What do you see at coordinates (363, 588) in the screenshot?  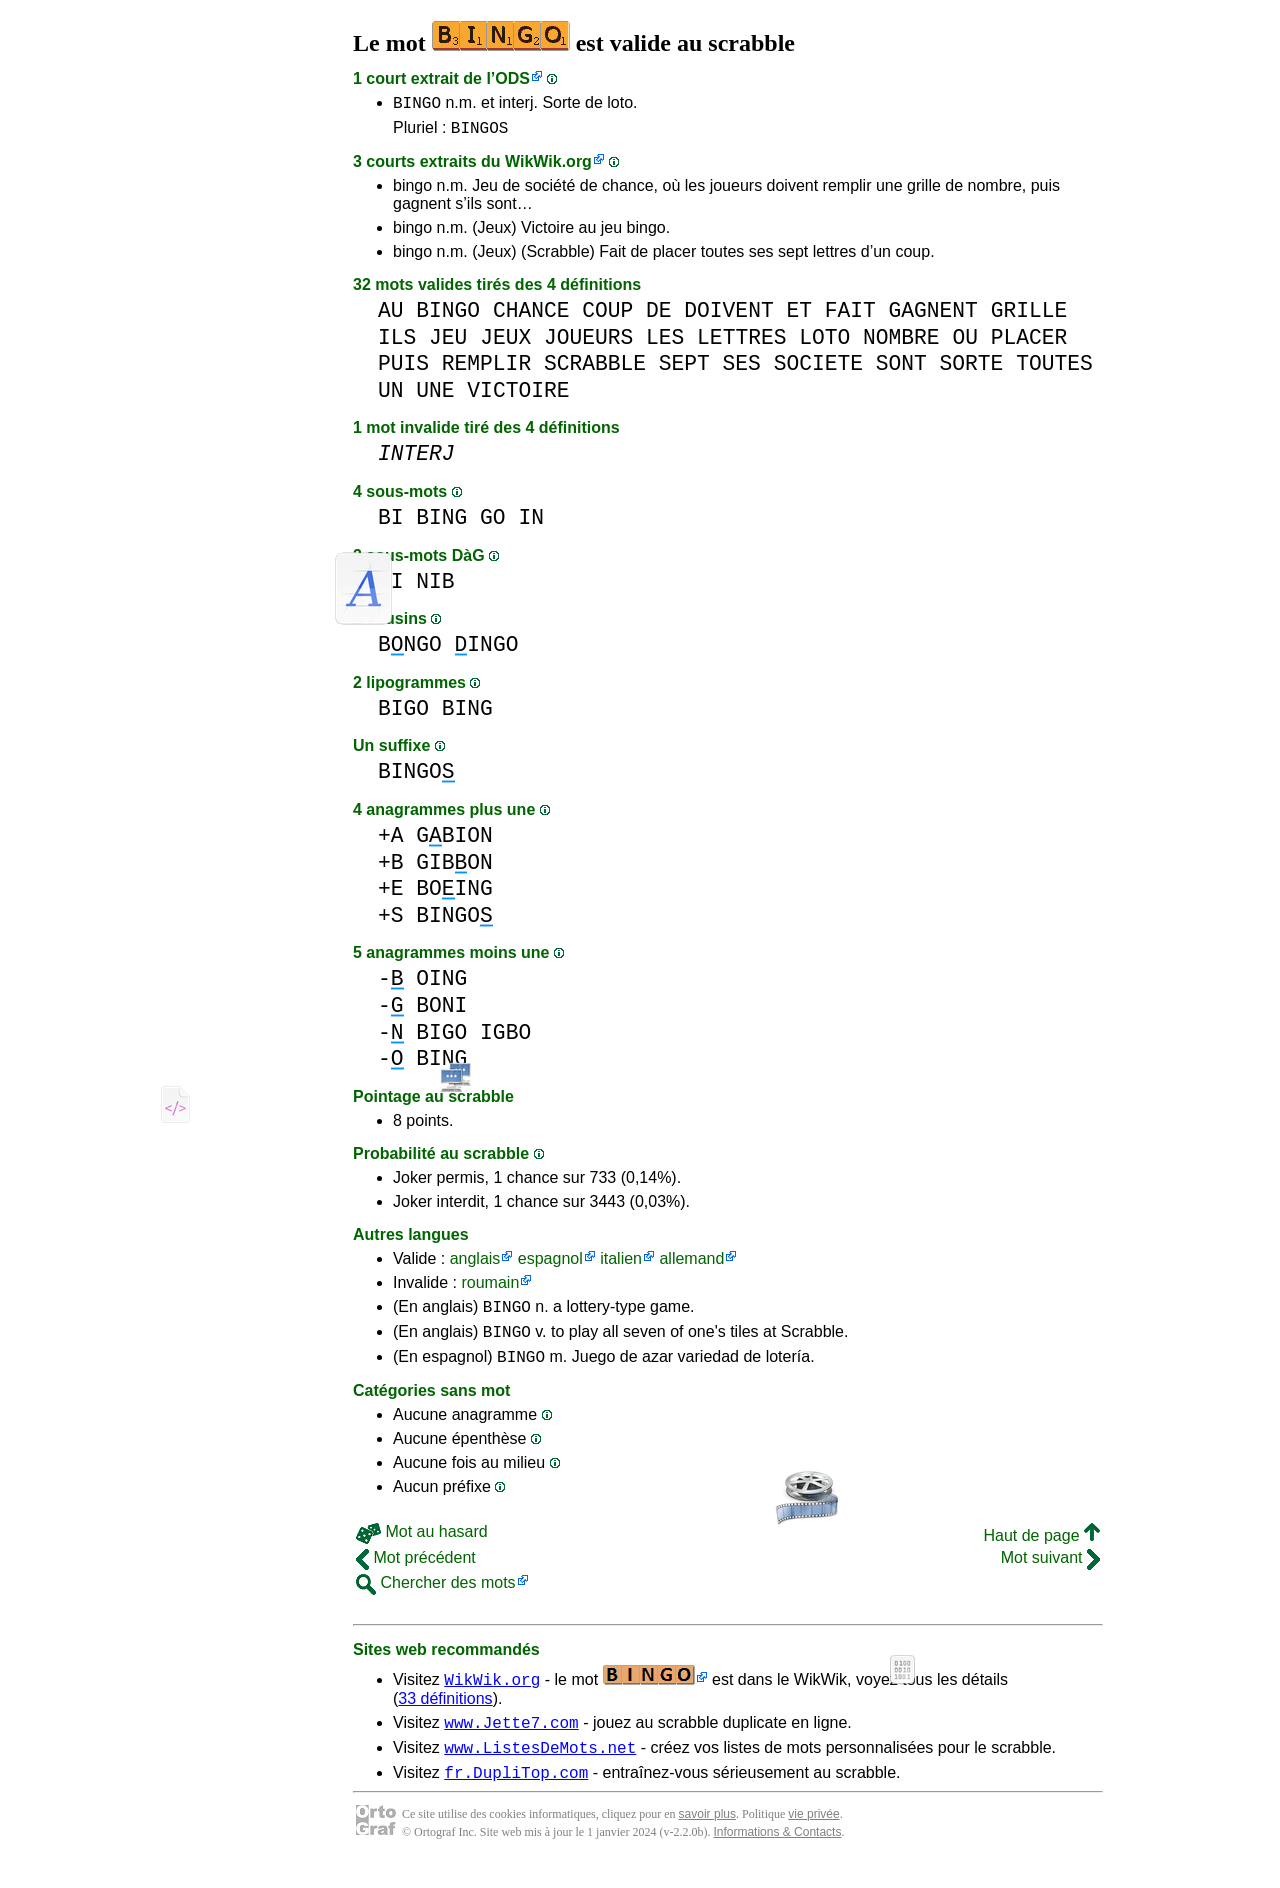 I see `a TrueType font file` at bounding box center [363, 588].